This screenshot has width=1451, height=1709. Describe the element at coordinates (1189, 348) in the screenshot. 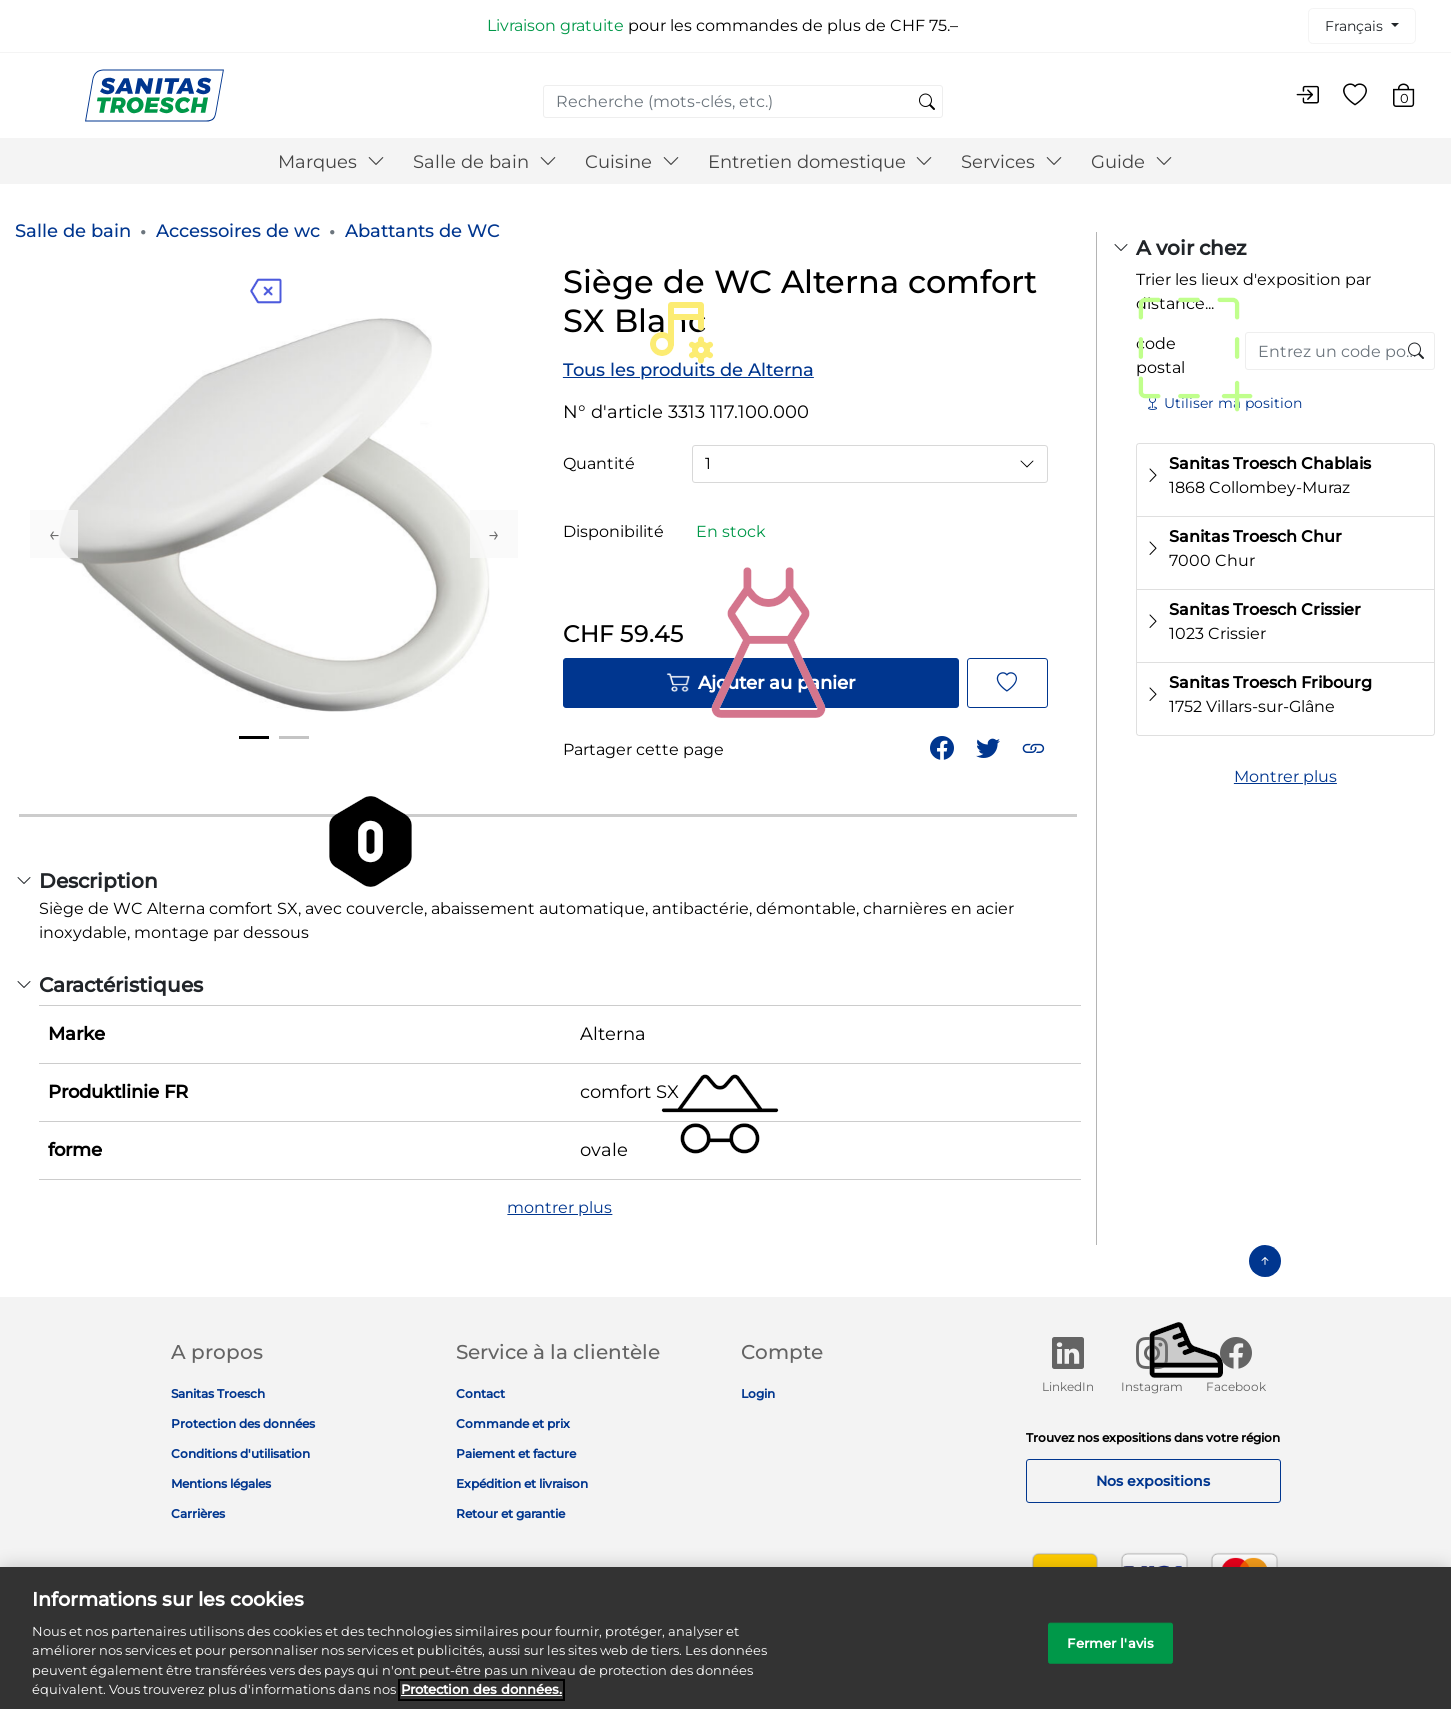

I see `add to current selection` at that location.